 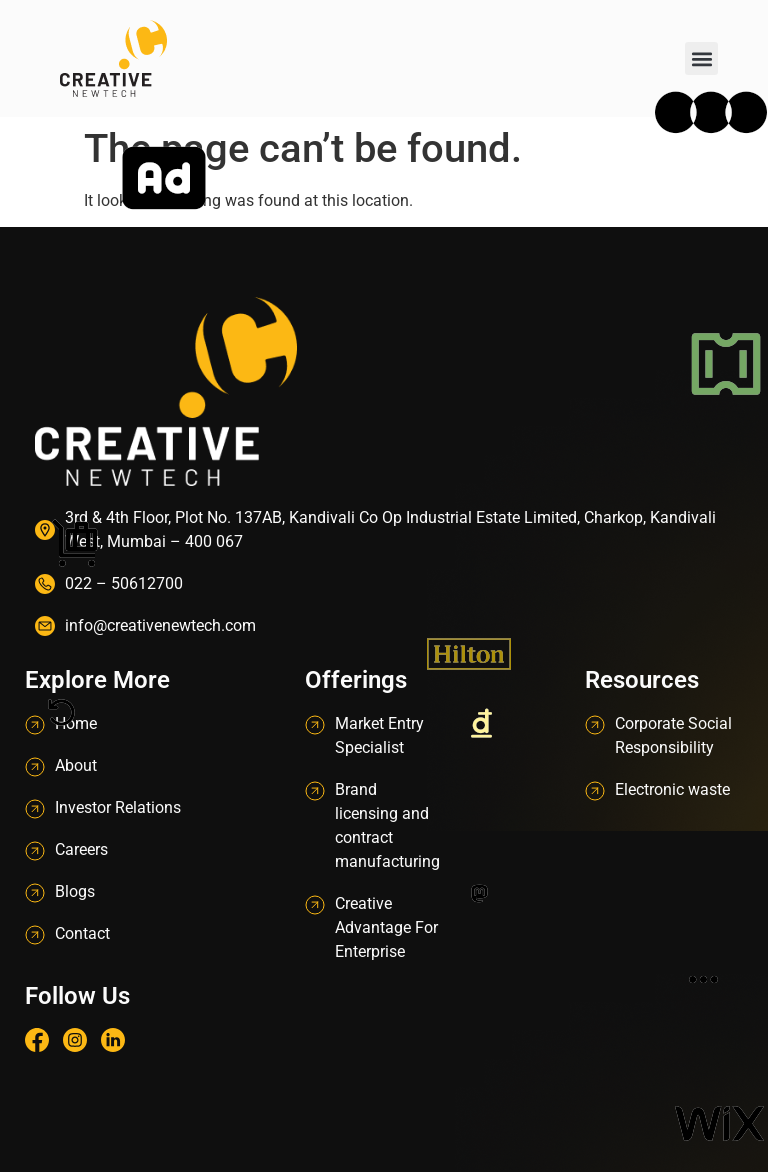 What do you see at coordinates (726, 364) in the screenshot?
I see `view available coupons or vouchers` at bounding box center [726, 364].